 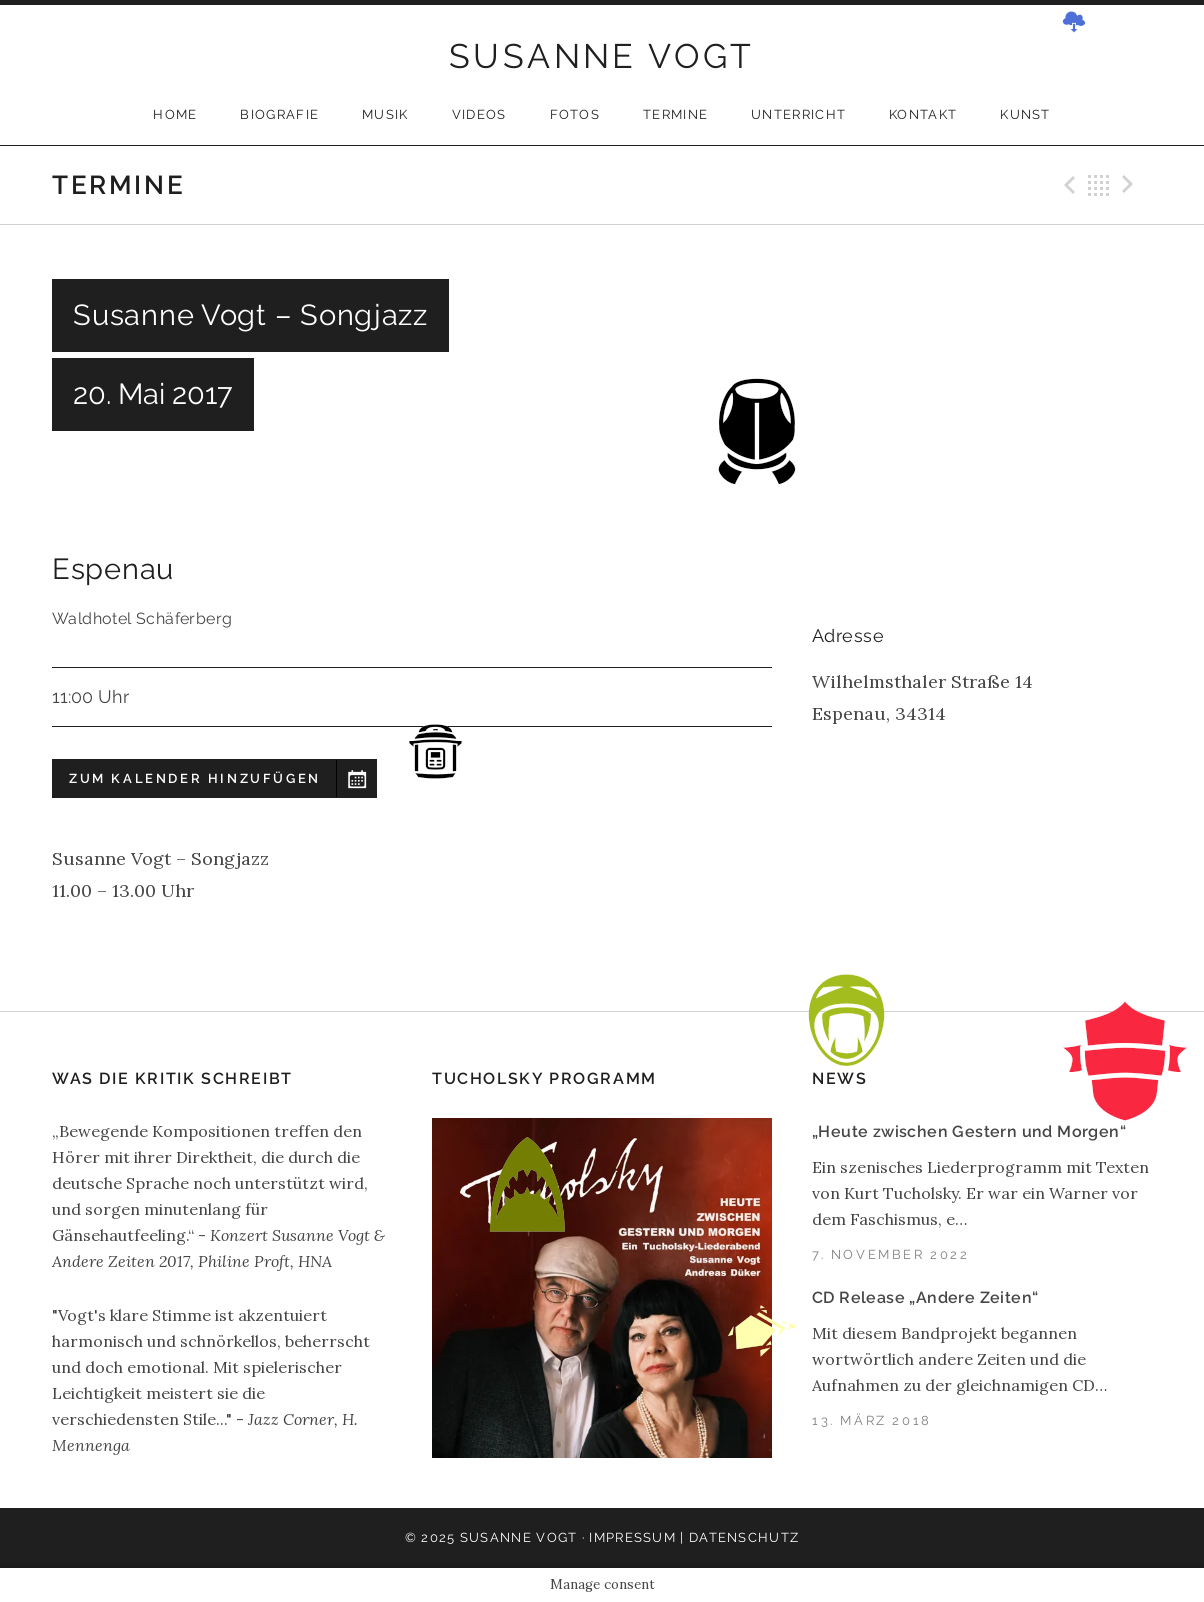 I want to click on indicates poison or venom status effect, so click(x=847, y=1020).